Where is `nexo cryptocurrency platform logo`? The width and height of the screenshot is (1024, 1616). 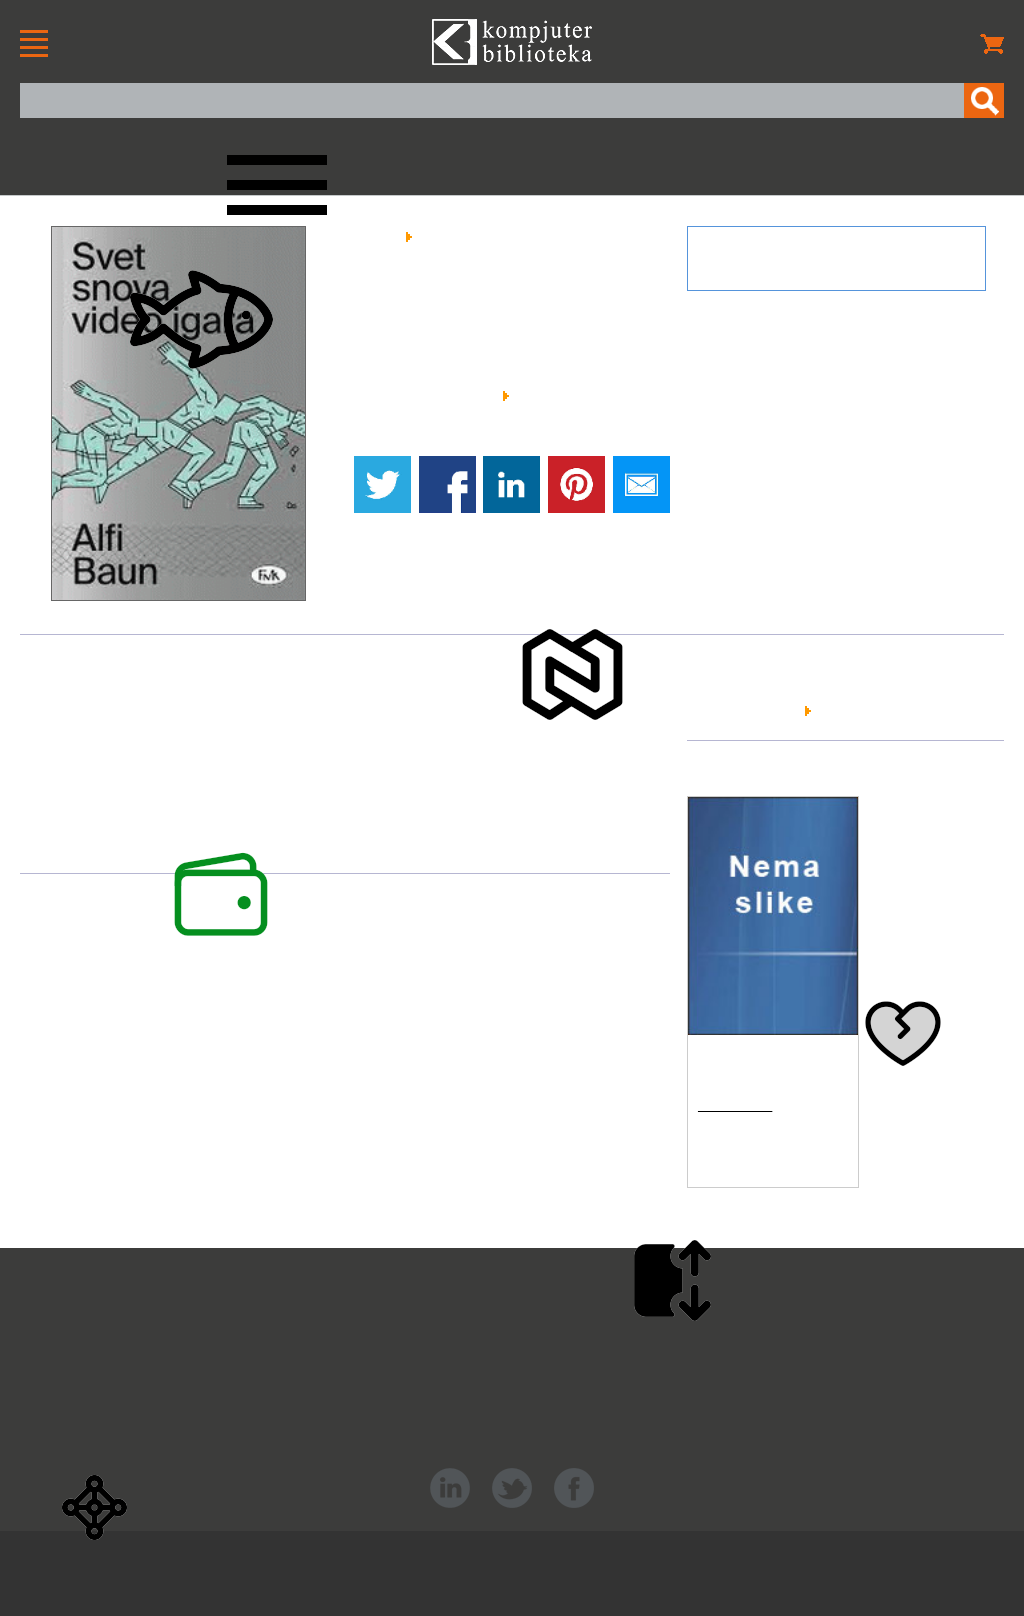 nexo cryptocurrency platform logo is located at coordinates (572, 674).